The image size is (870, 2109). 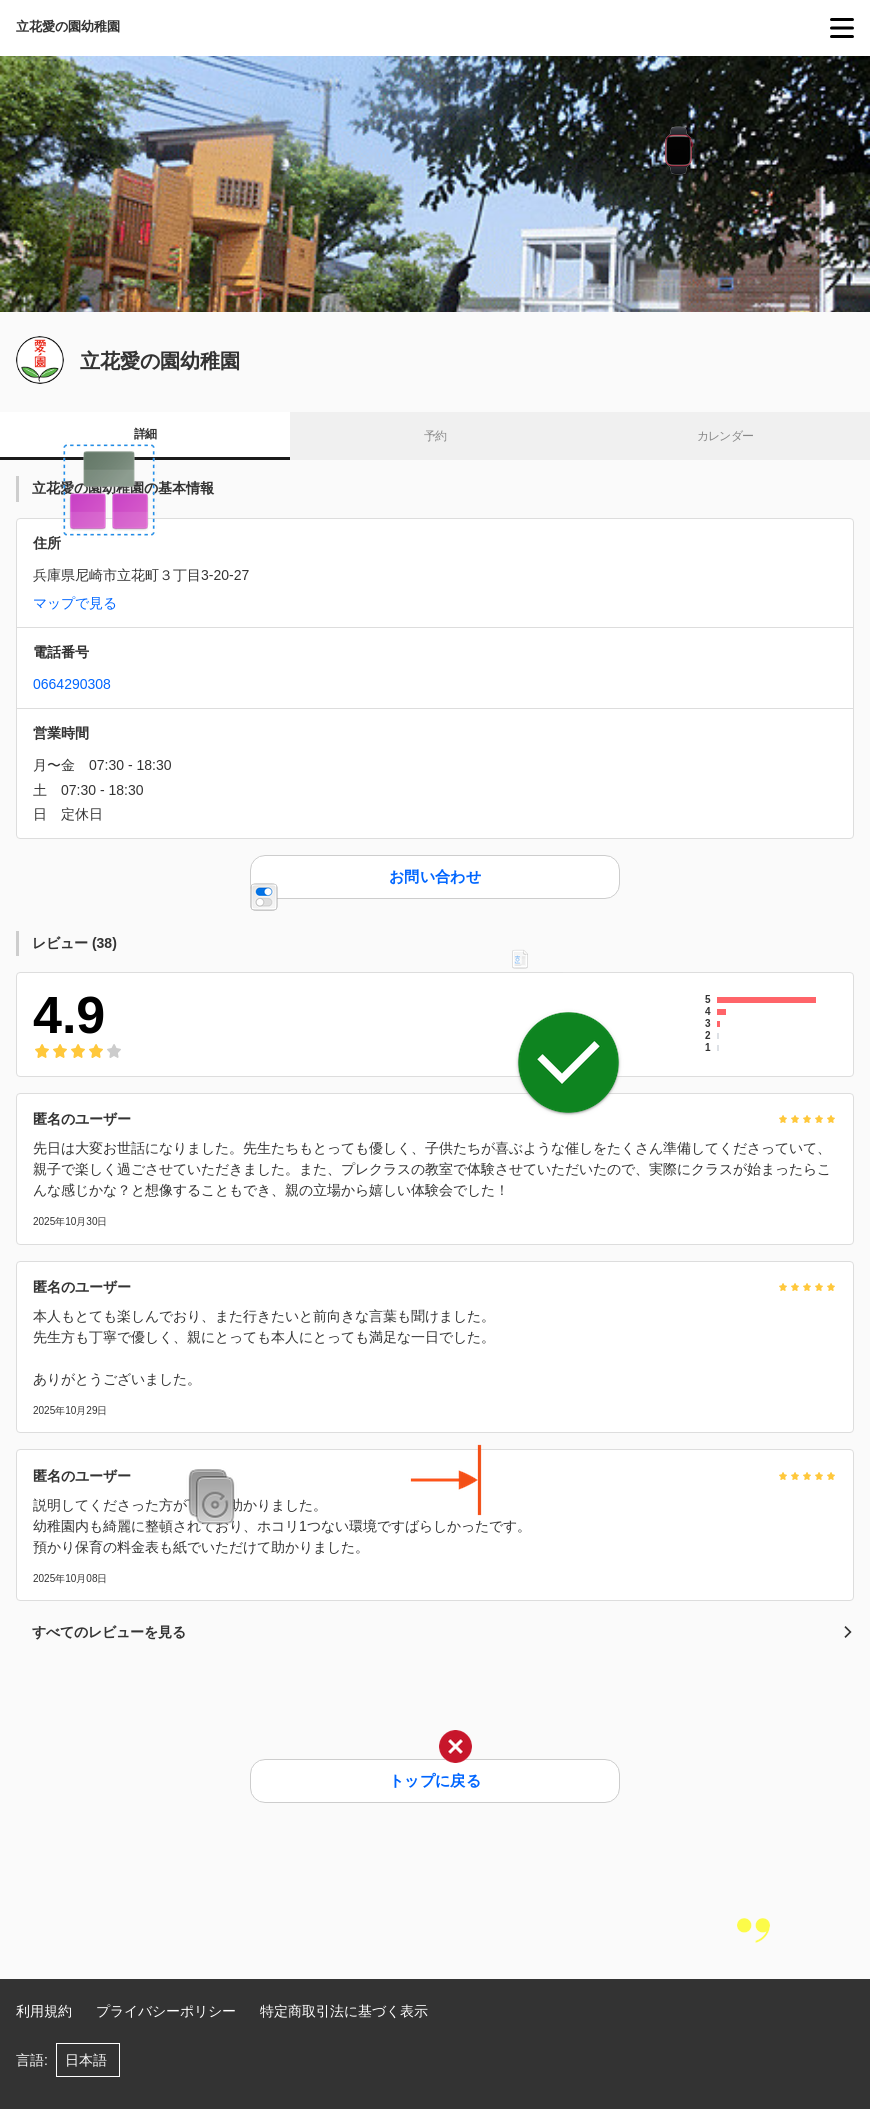 I want to click on open a Hangul Word Processor (.hwp) document, so click(x=520, y=959).